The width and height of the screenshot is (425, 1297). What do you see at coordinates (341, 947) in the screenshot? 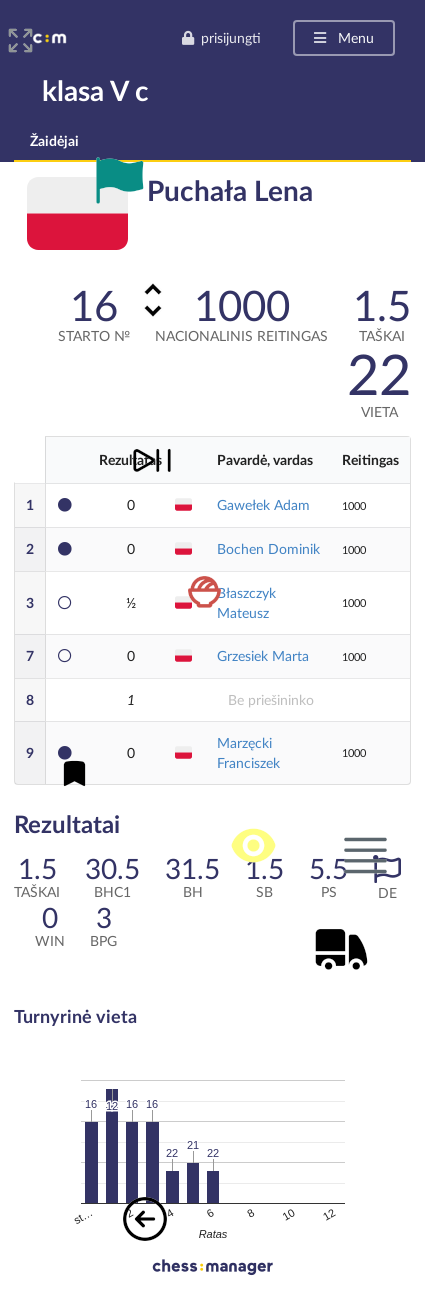
I see `track your delivery status` at bounding box center [341, 947].